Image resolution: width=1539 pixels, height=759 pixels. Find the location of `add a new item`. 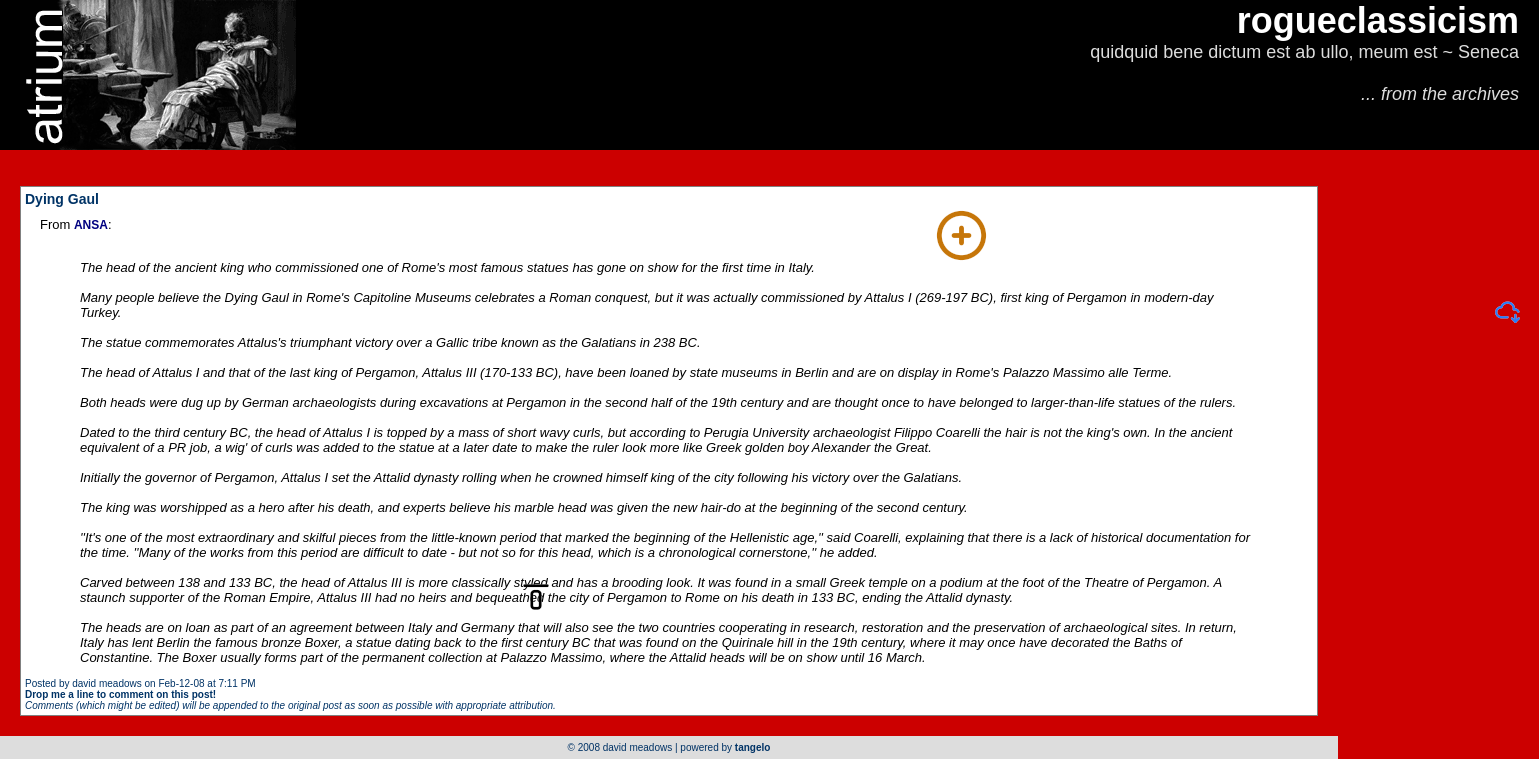

add a new item is located at coordinates (961, 235).